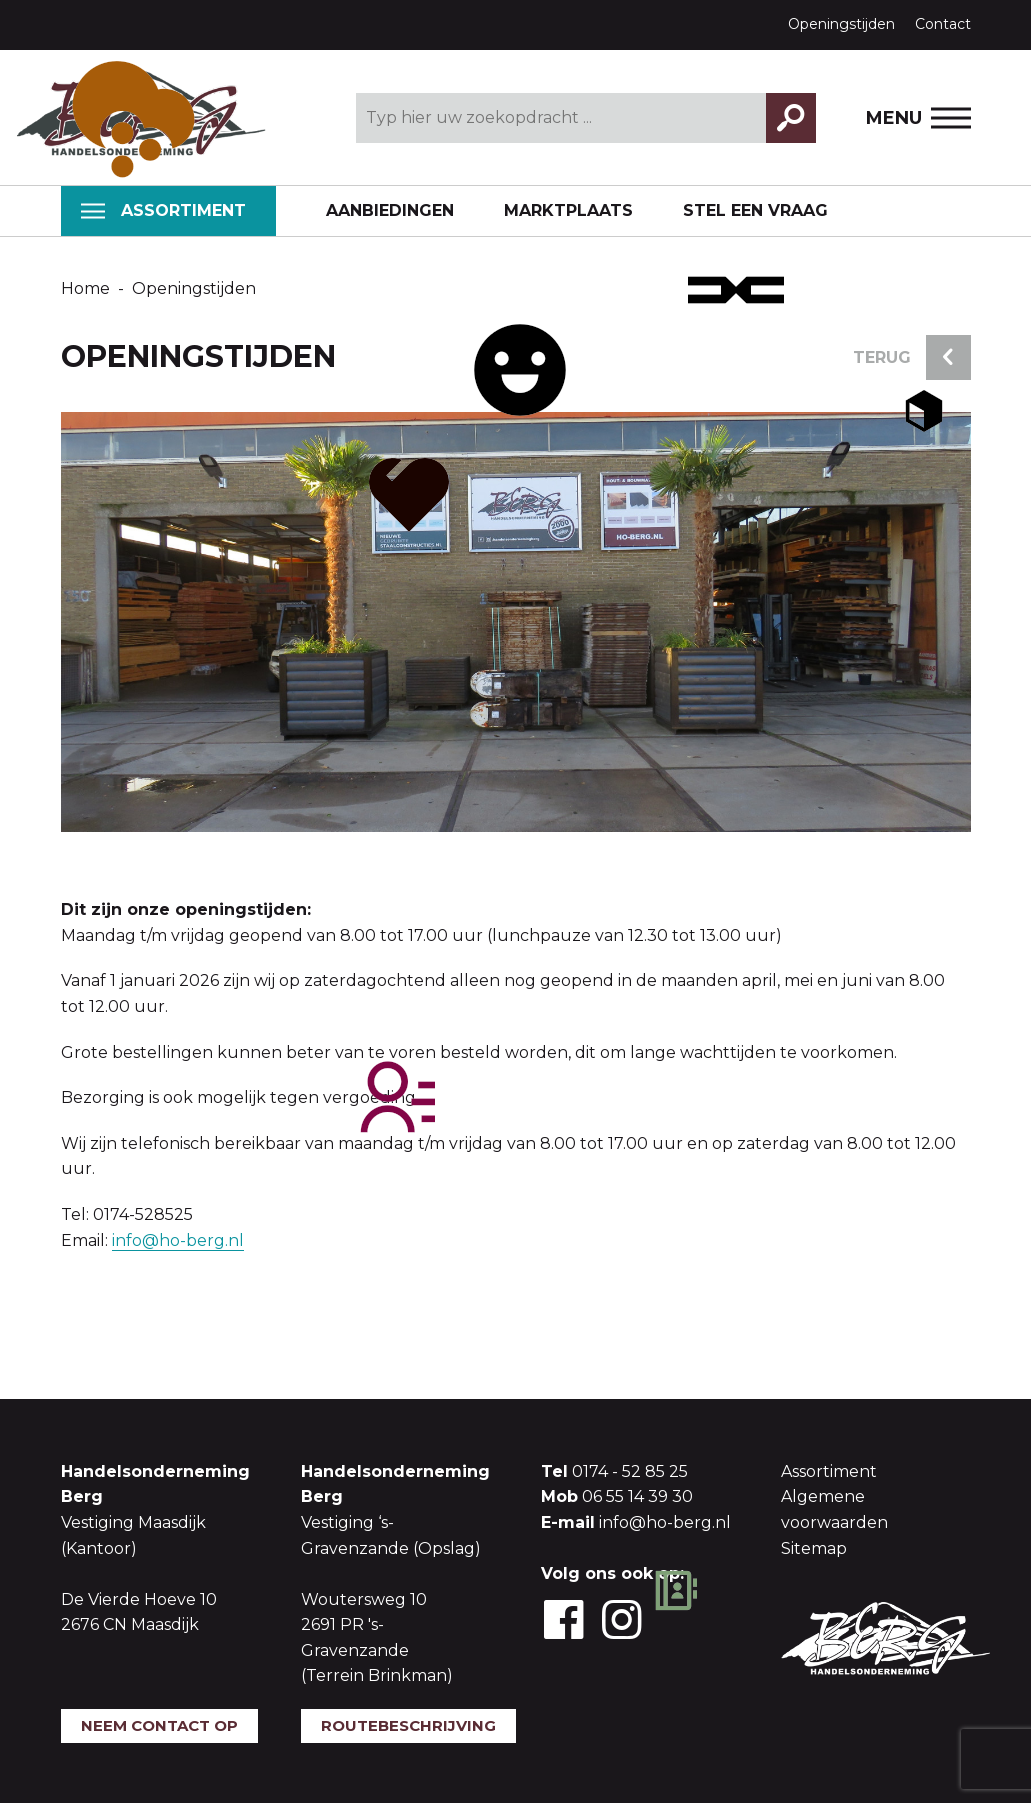 The width and height of the screenshot is (1031, 1803). I want to click on open your contacts list, so click(673, 1590).